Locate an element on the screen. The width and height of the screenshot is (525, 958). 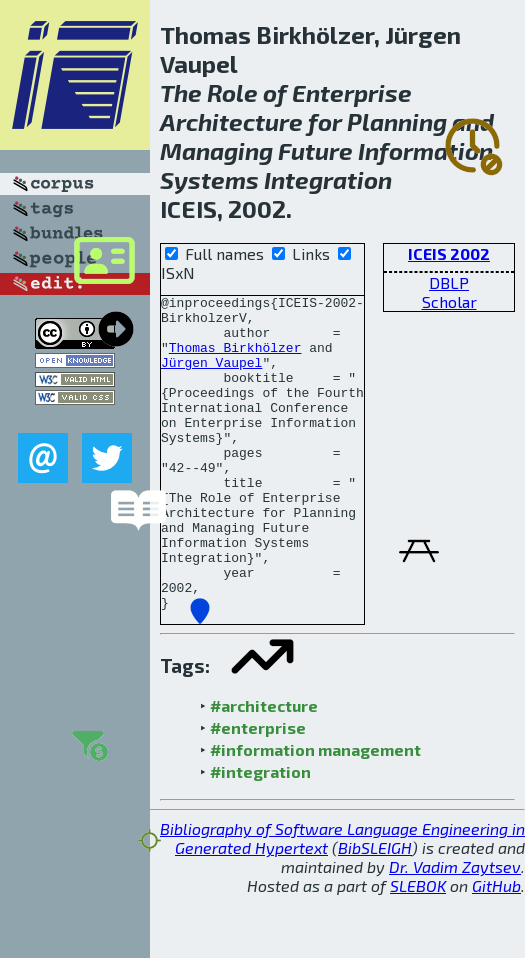
find nearby picnic areas is located at coordinates (419, 551).